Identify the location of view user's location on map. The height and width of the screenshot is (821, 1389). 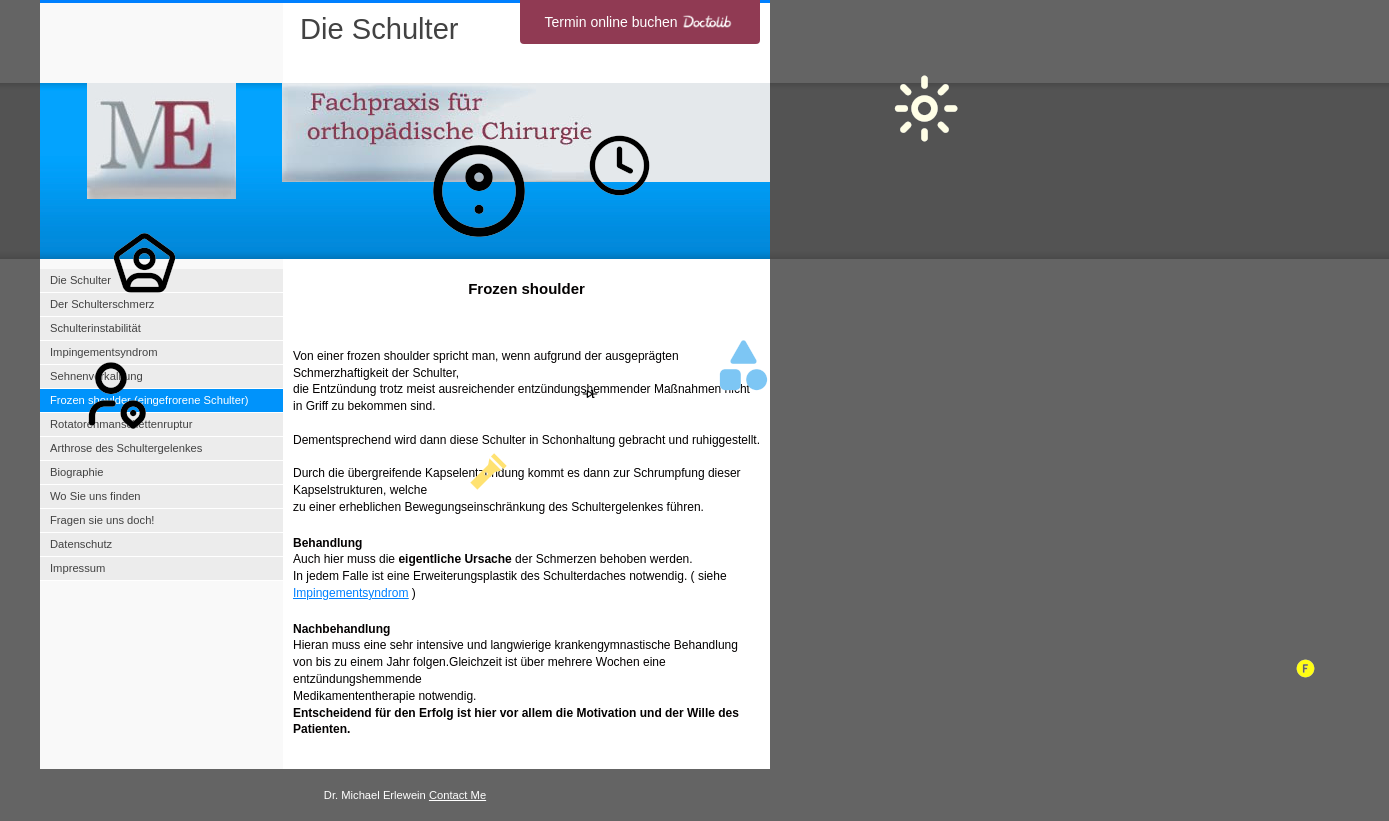
(111, 394).